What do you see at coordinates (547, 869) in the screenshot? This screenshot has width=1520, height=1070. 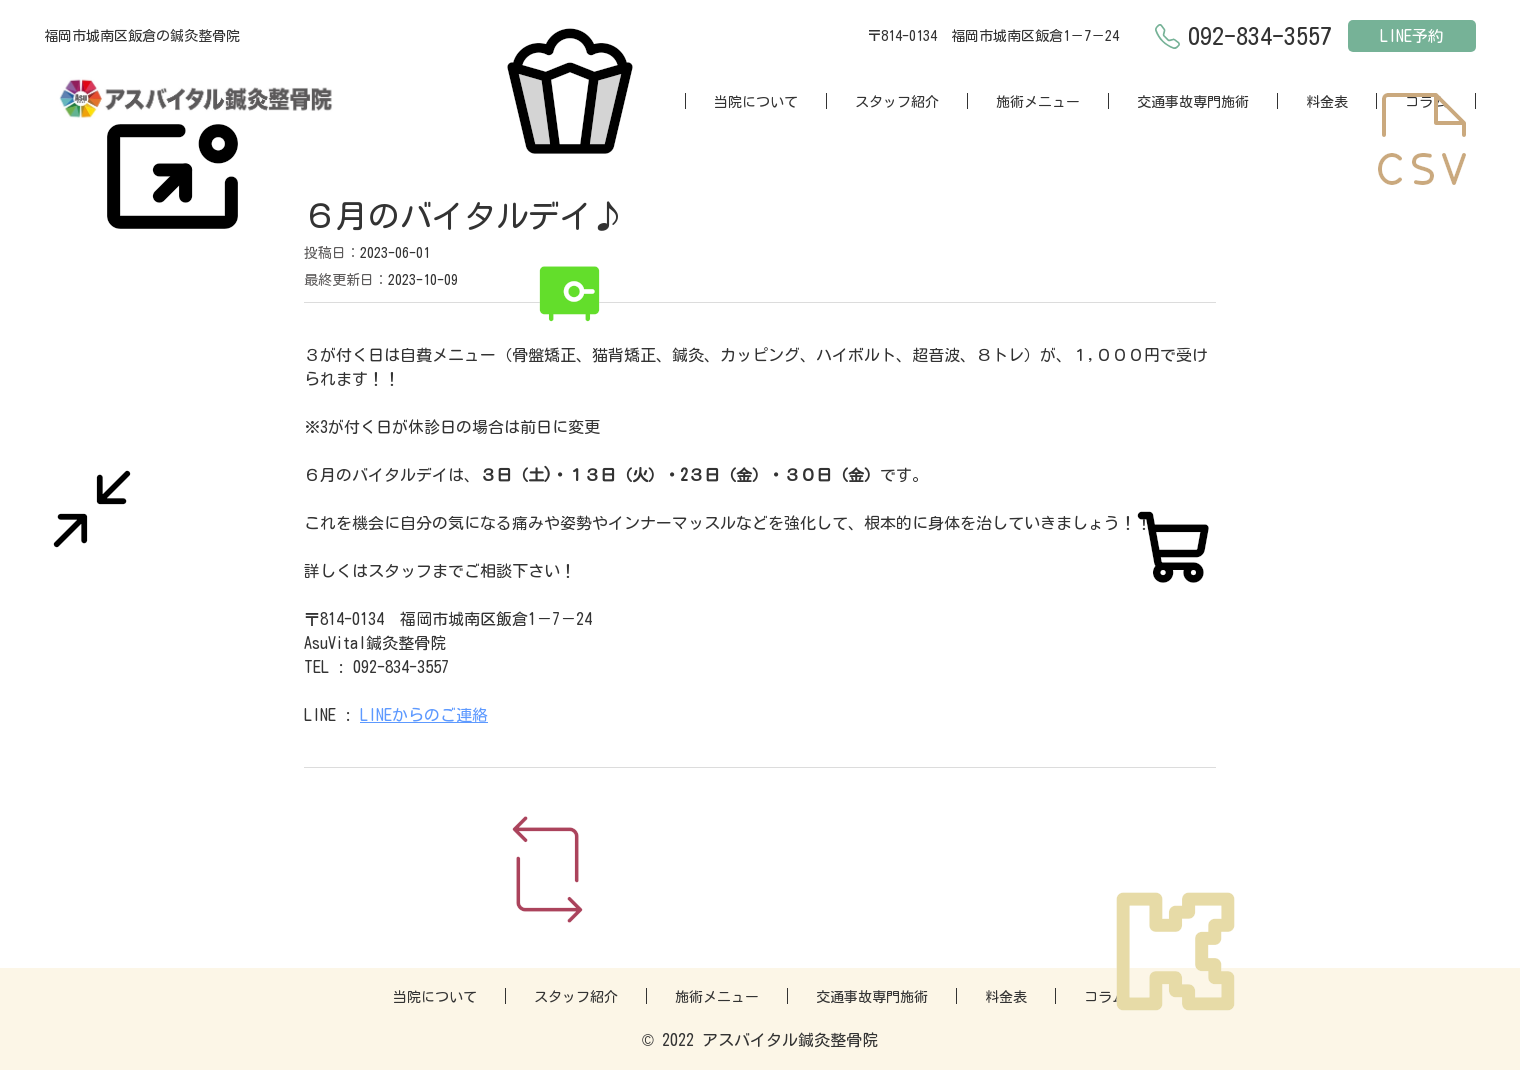 I see `rotate device orientation` at bounding box center [547, 869].